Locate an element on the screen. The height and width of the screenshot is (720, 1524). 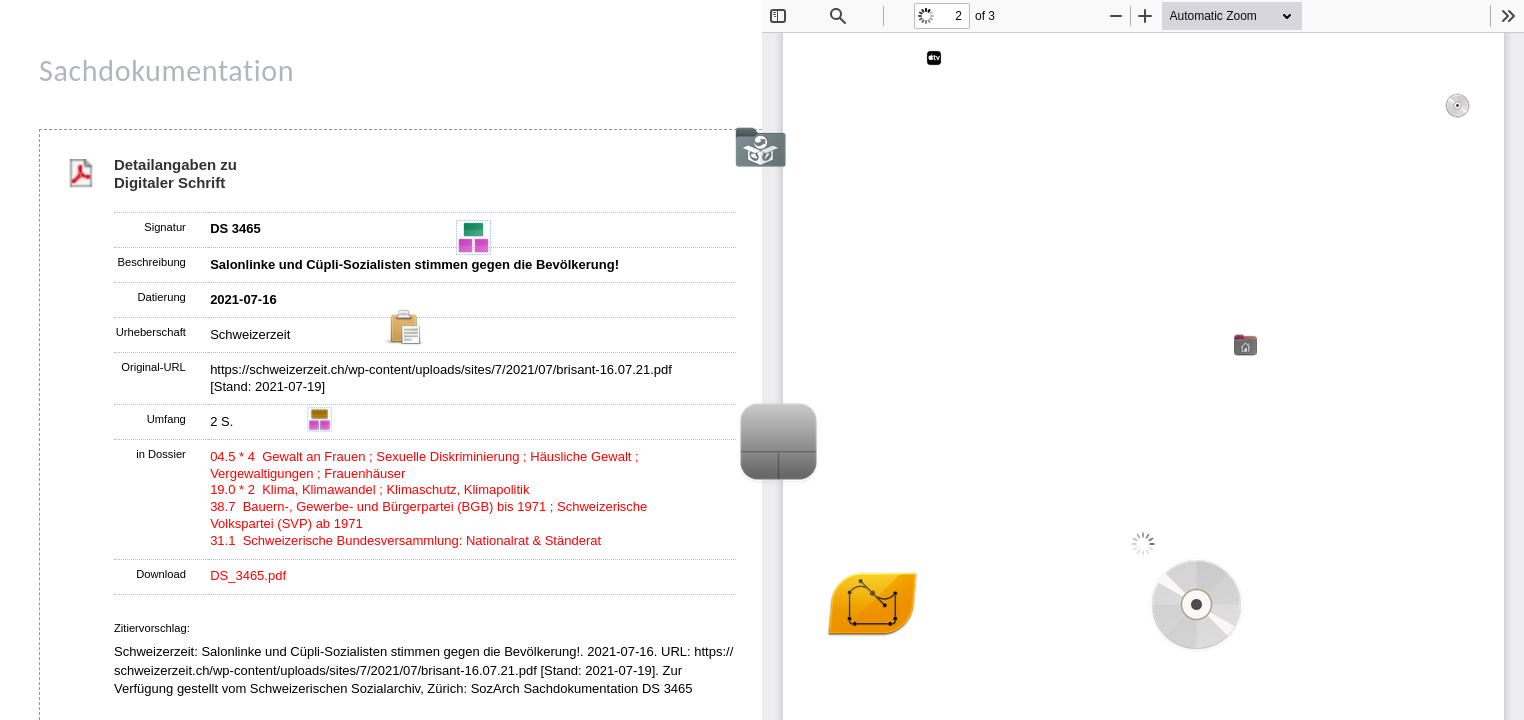
indicates a CD, DVD, or optical disc drive is located at coordinates (1196, 604).